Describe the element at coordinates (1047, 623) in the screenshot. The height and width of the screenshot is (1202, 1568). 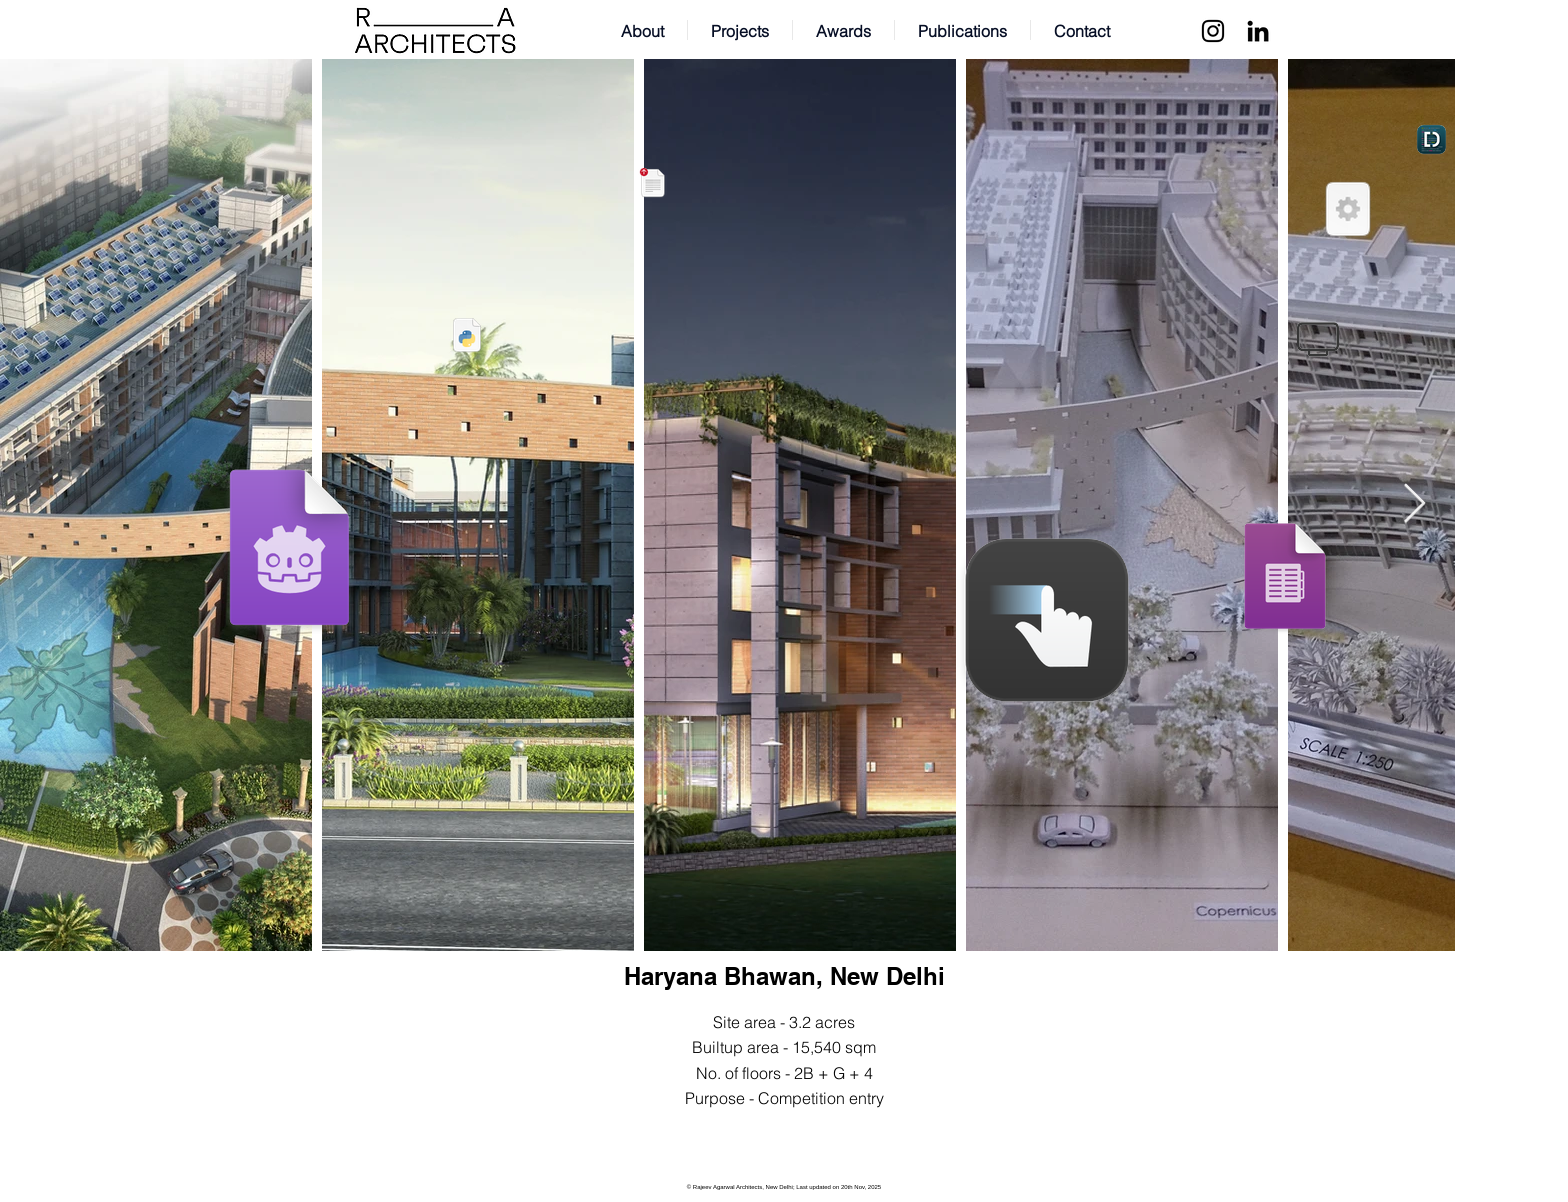
I see `open trackpad or touch gesture settings` at that location.